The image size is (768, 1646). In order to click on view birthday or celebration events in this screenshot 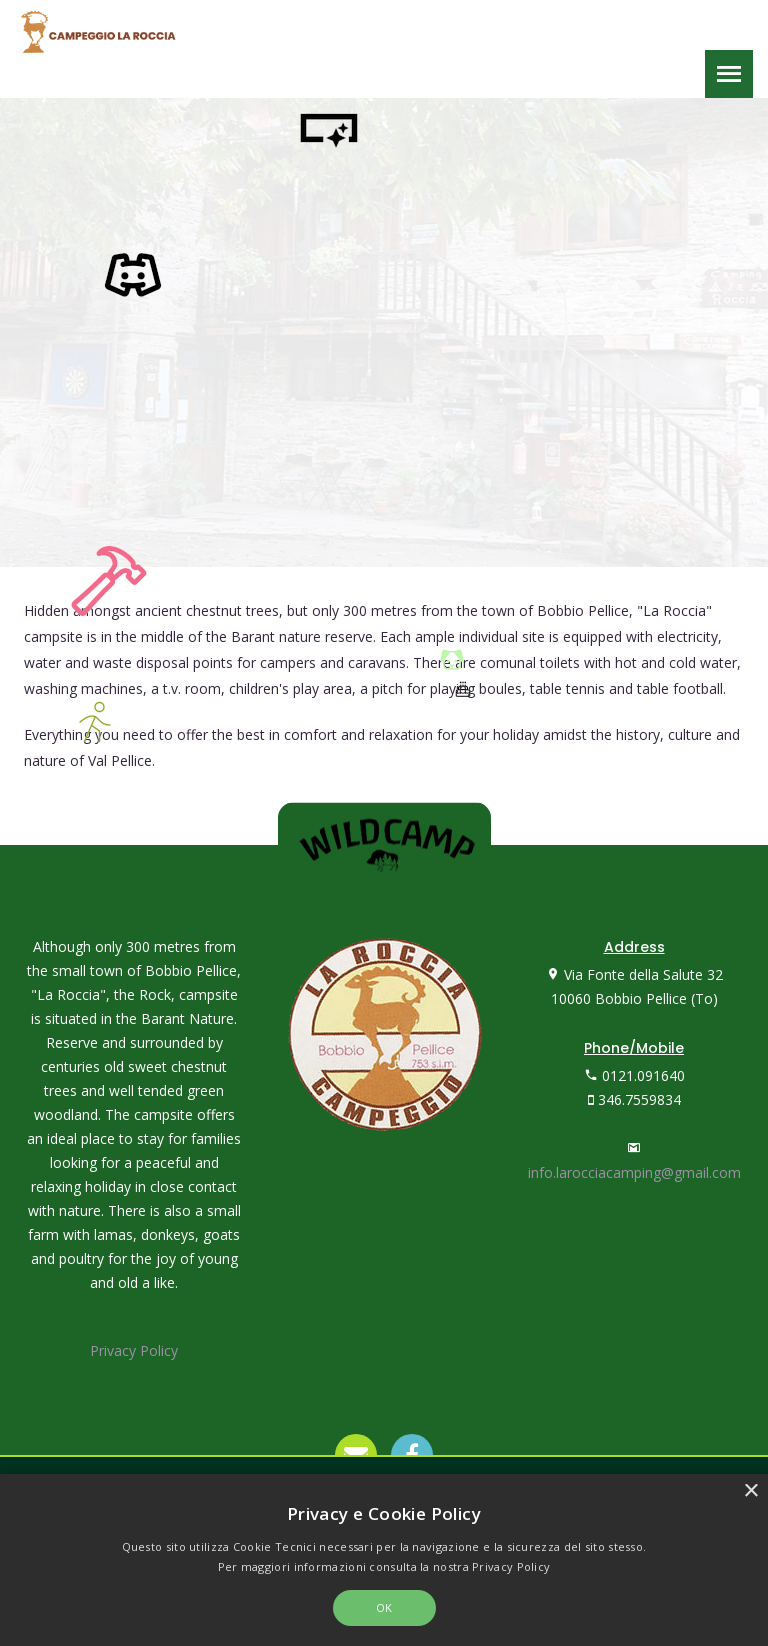, I will do `click(463, 689)`.